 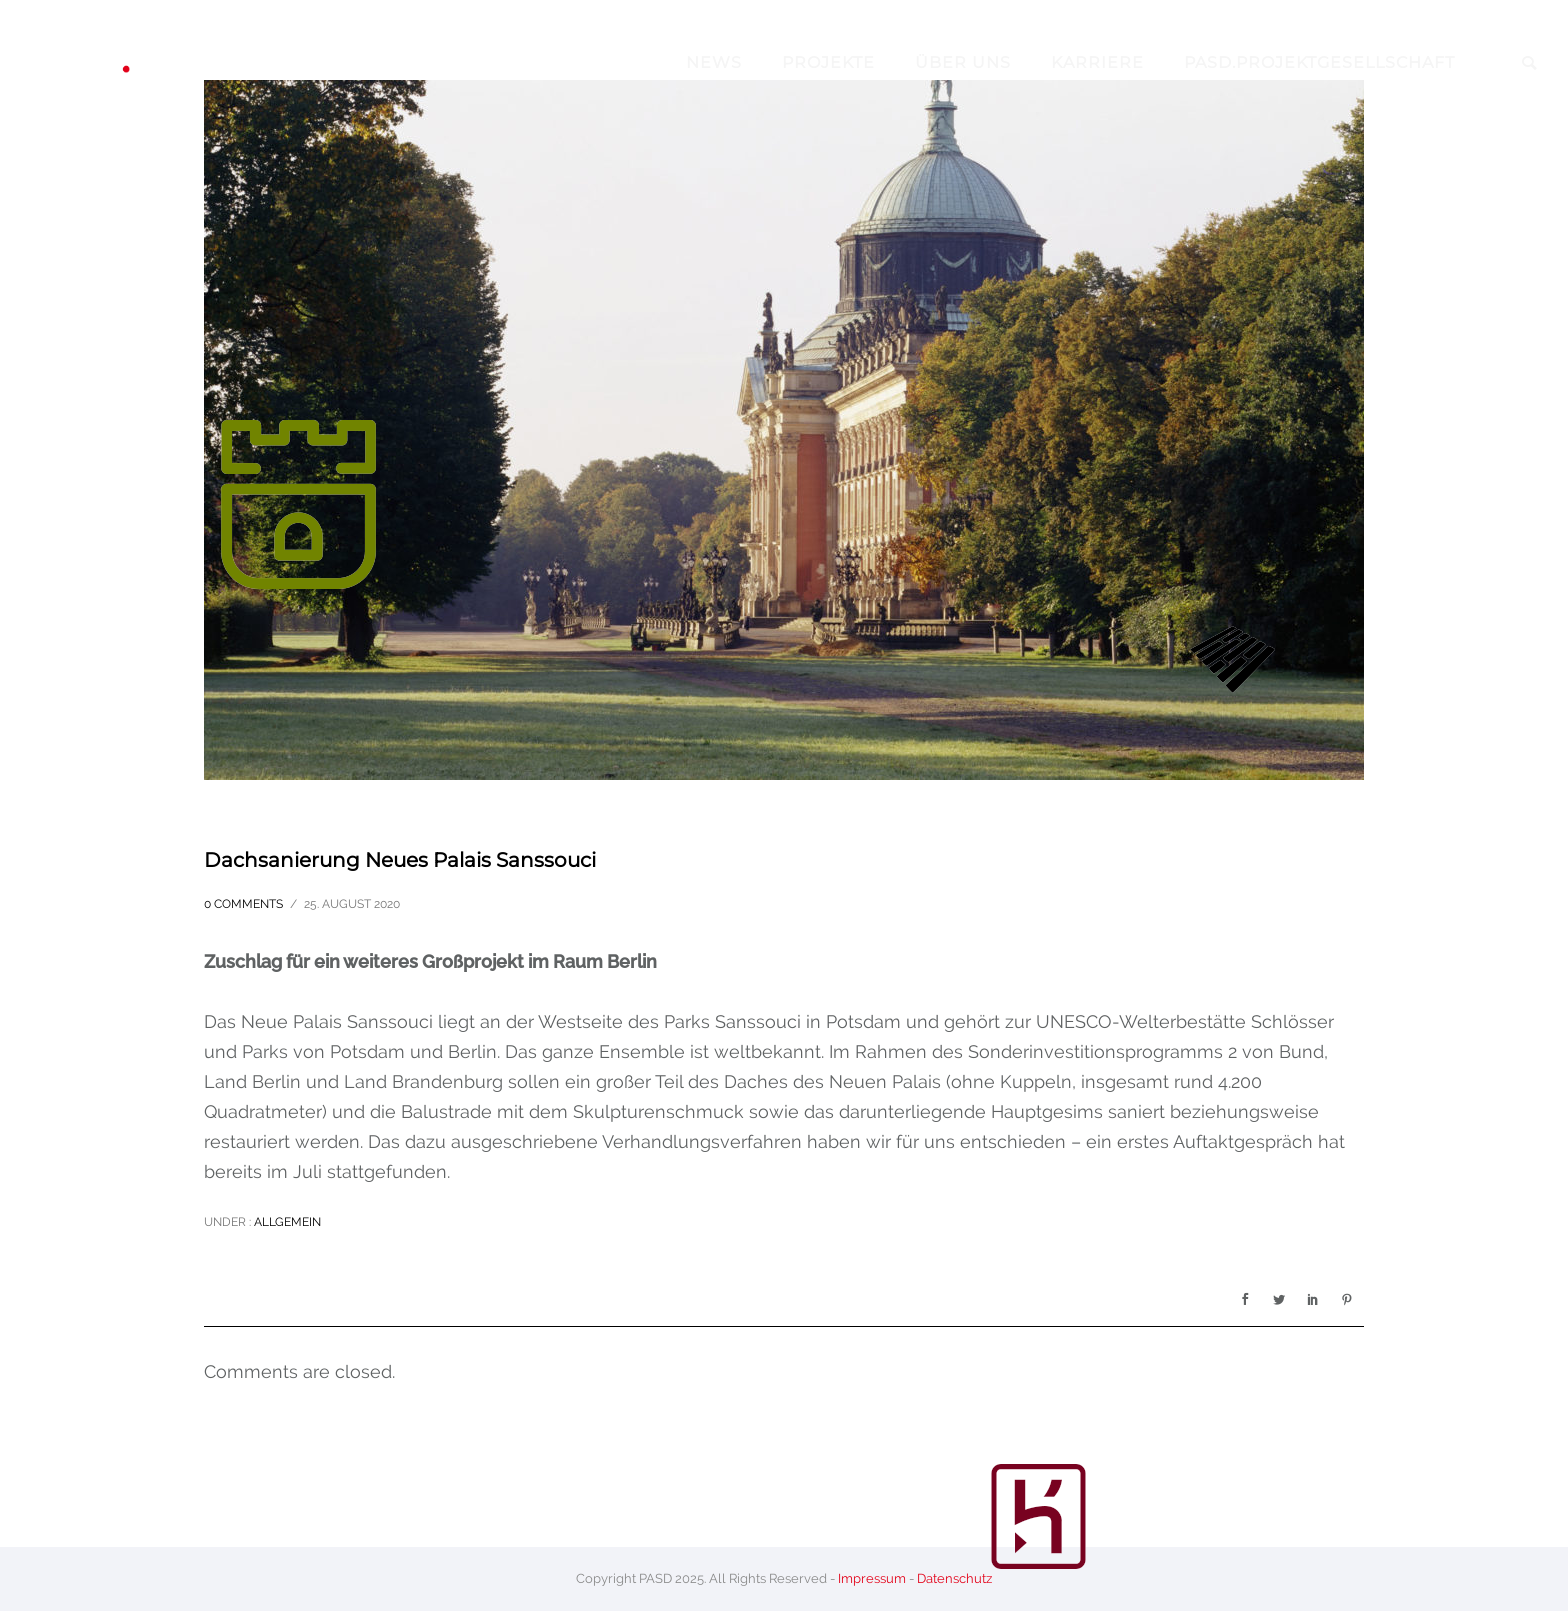 I want to click on link to Heroku cloud platform, so click(x=1038, y=1516).